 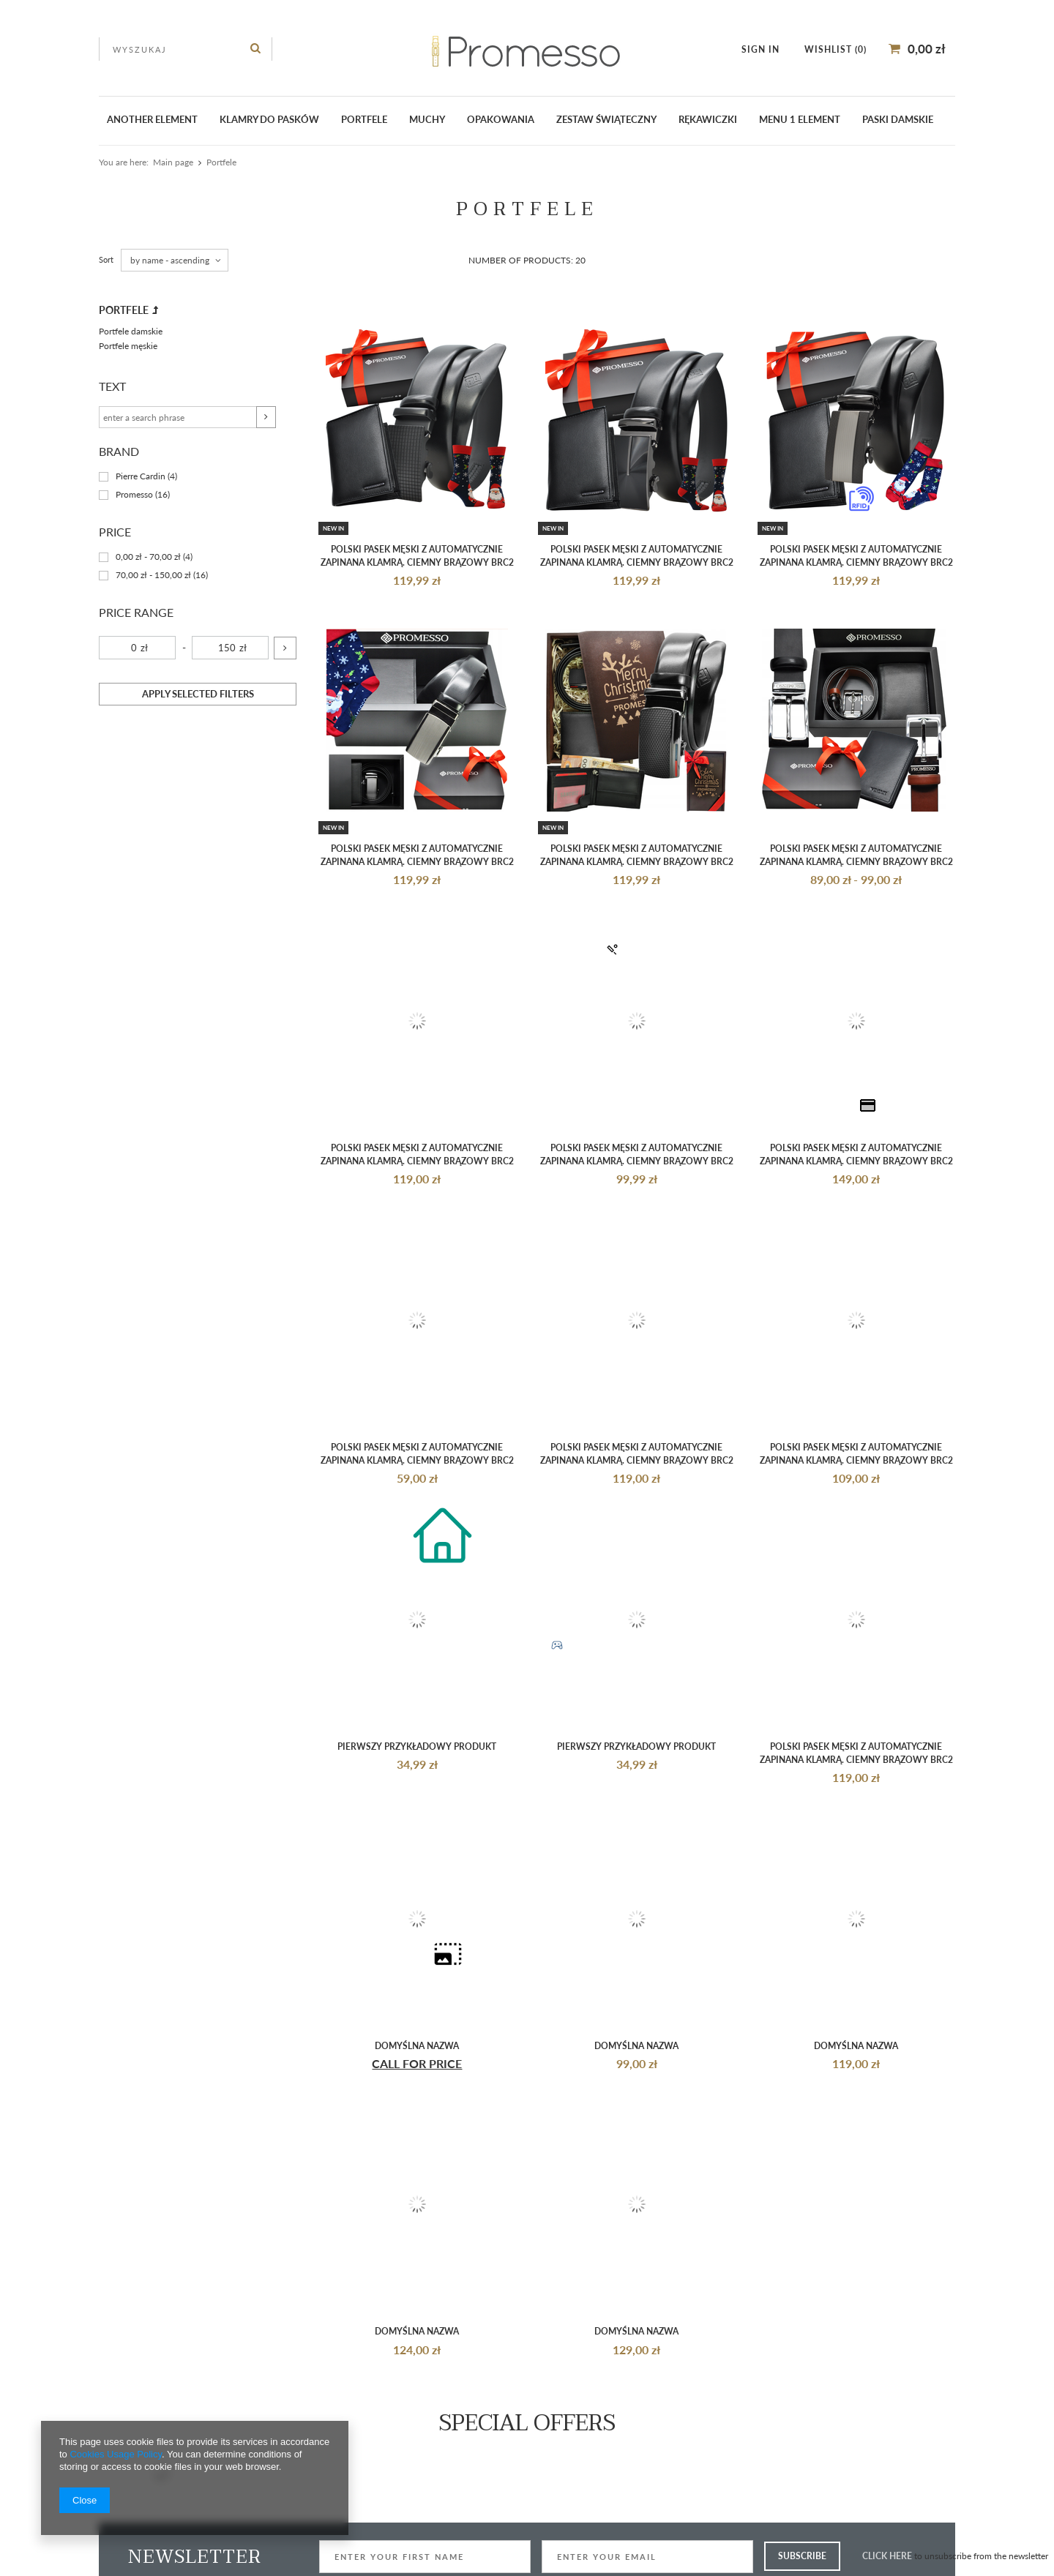 I want to click on access cricket scores or sports updates, so click(x=612, y=949).